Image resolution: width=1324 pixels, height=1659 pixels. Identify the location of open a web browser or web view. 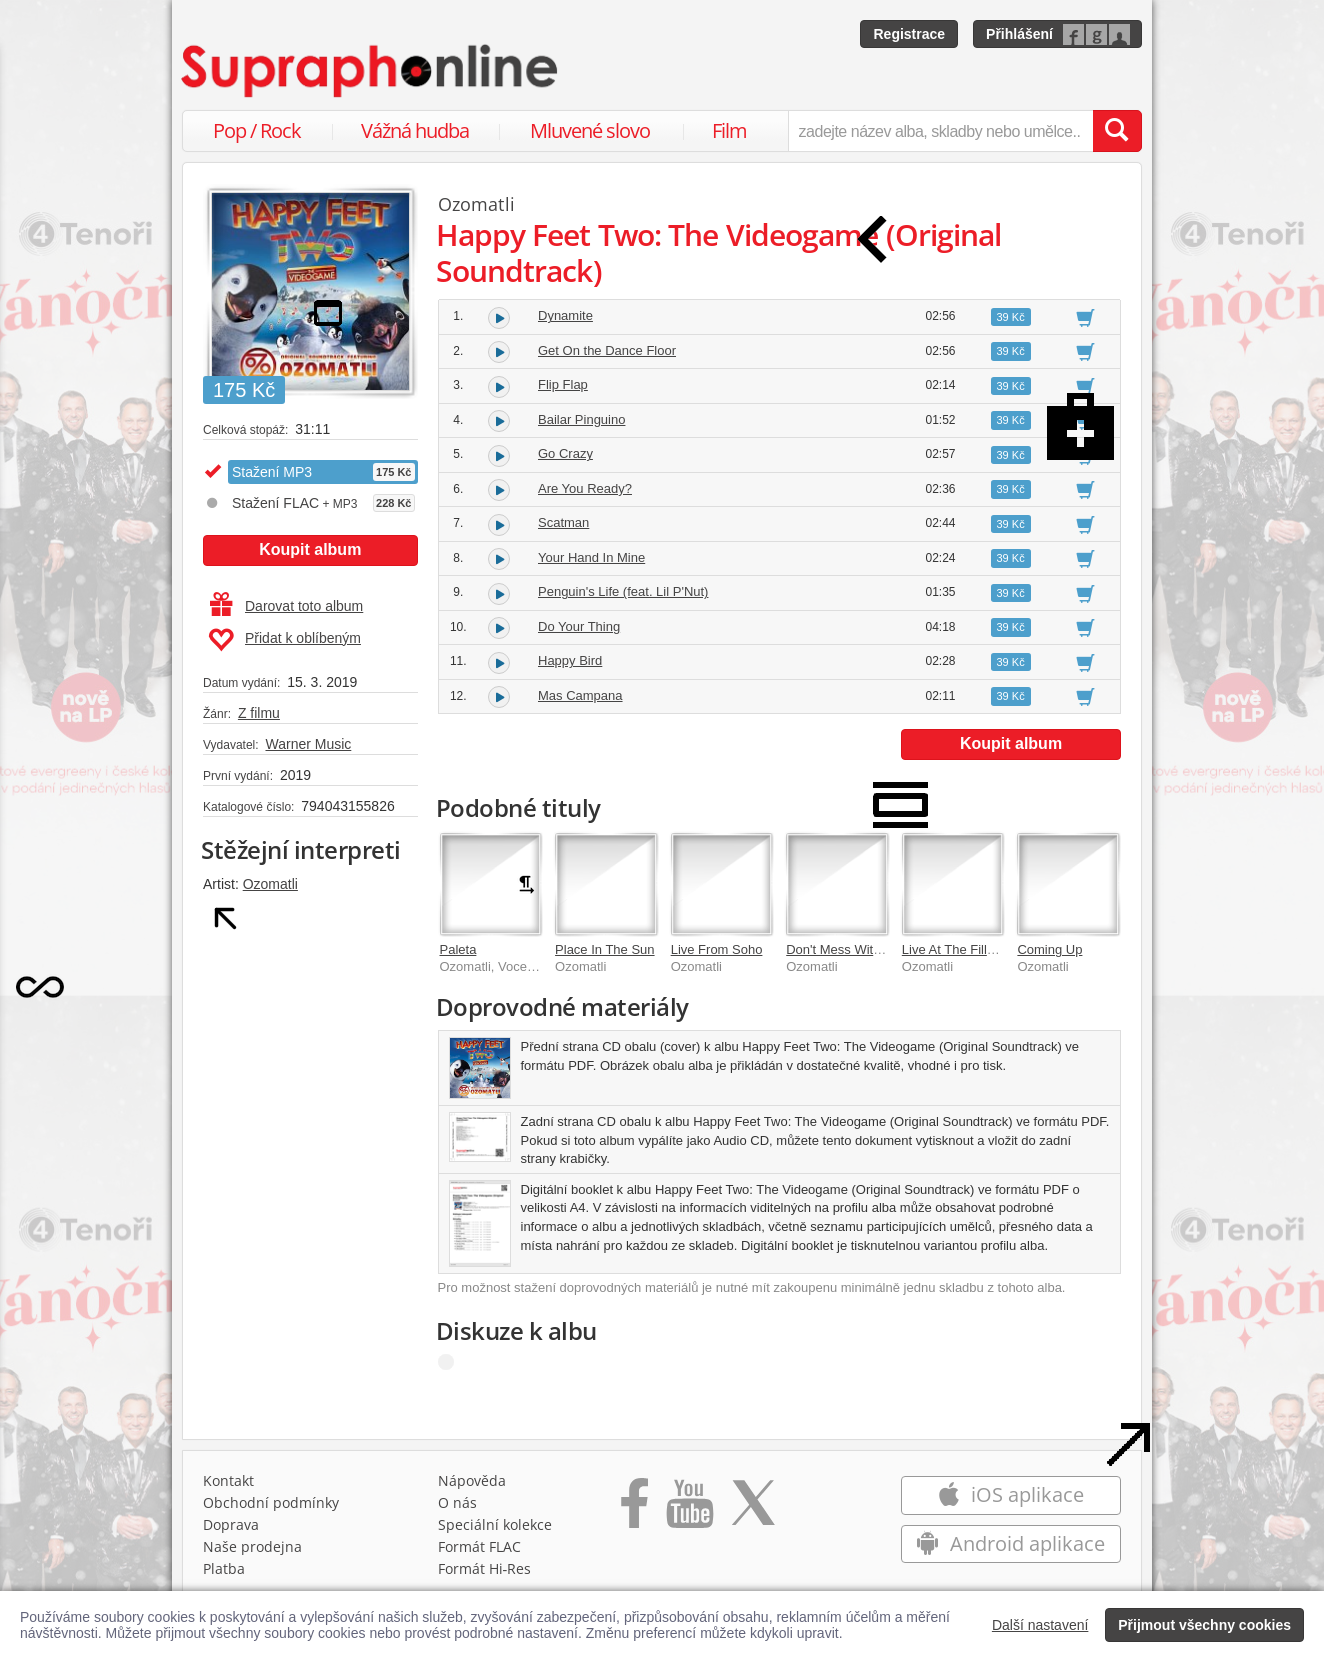
(328, 313).